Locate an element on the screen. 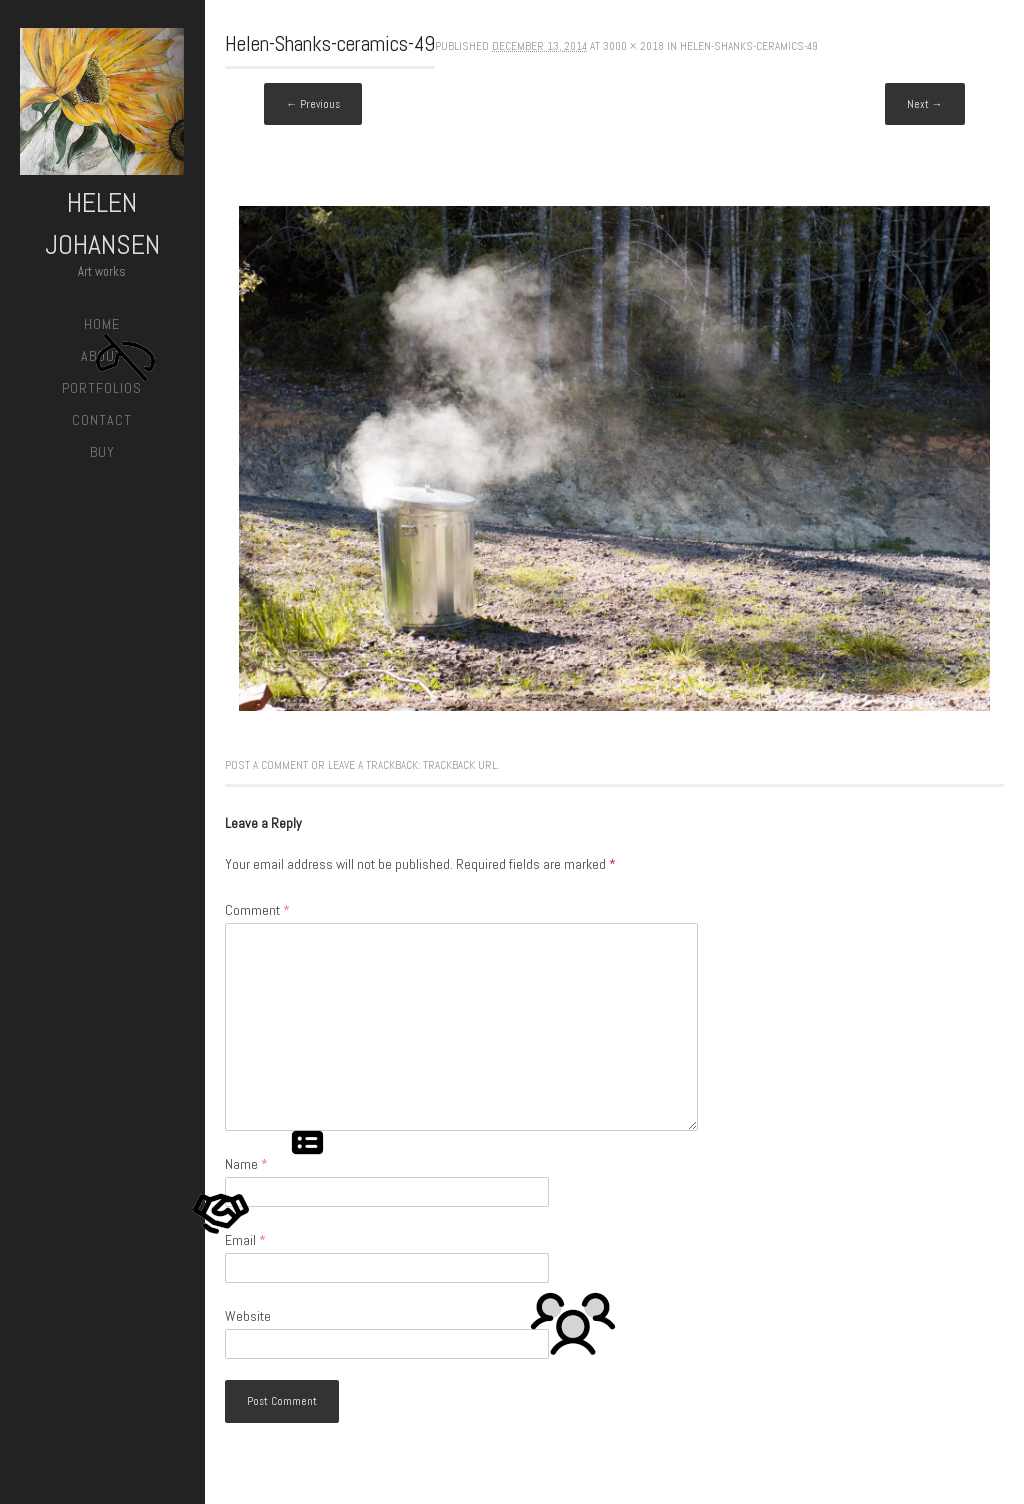 This screenshot has height=1504, width=1024. end or decline a phone call is located at coordinates (125, 357).